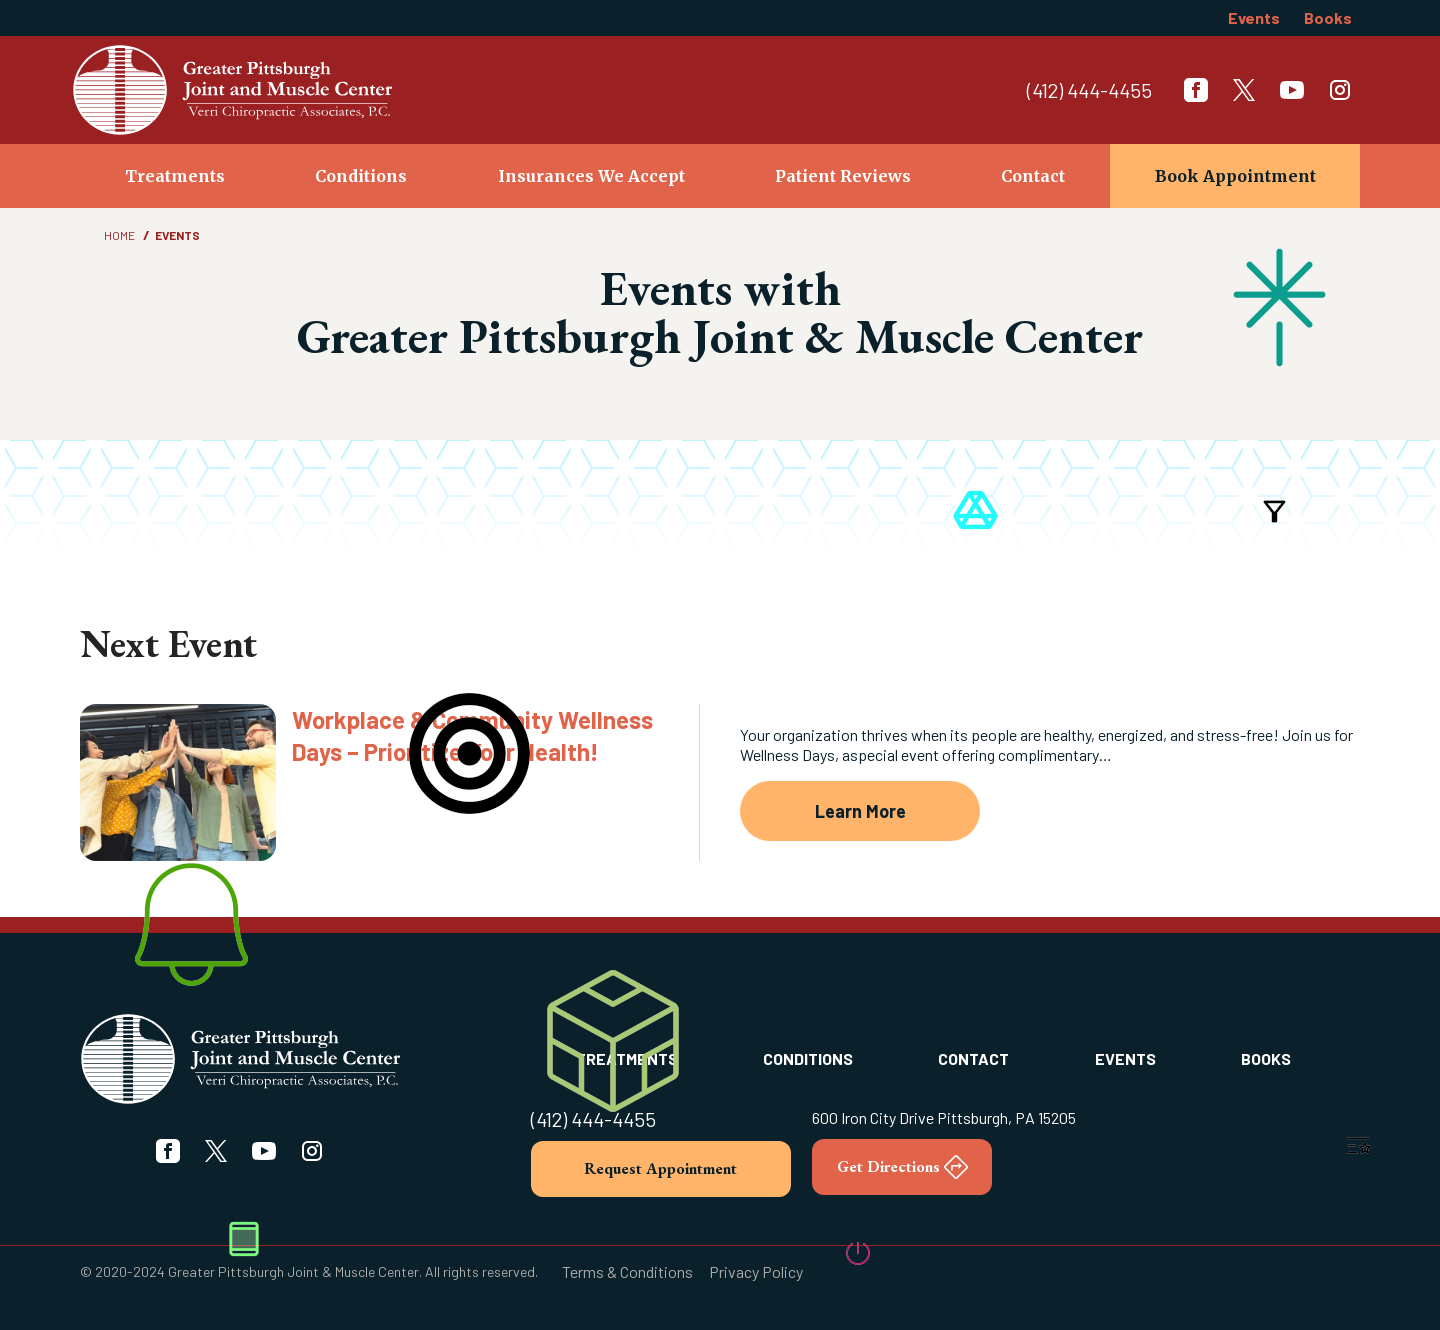 The height and width of the screenshot is (1330, 1440). I want to click on link to linktree profile, so click(1279, 307).